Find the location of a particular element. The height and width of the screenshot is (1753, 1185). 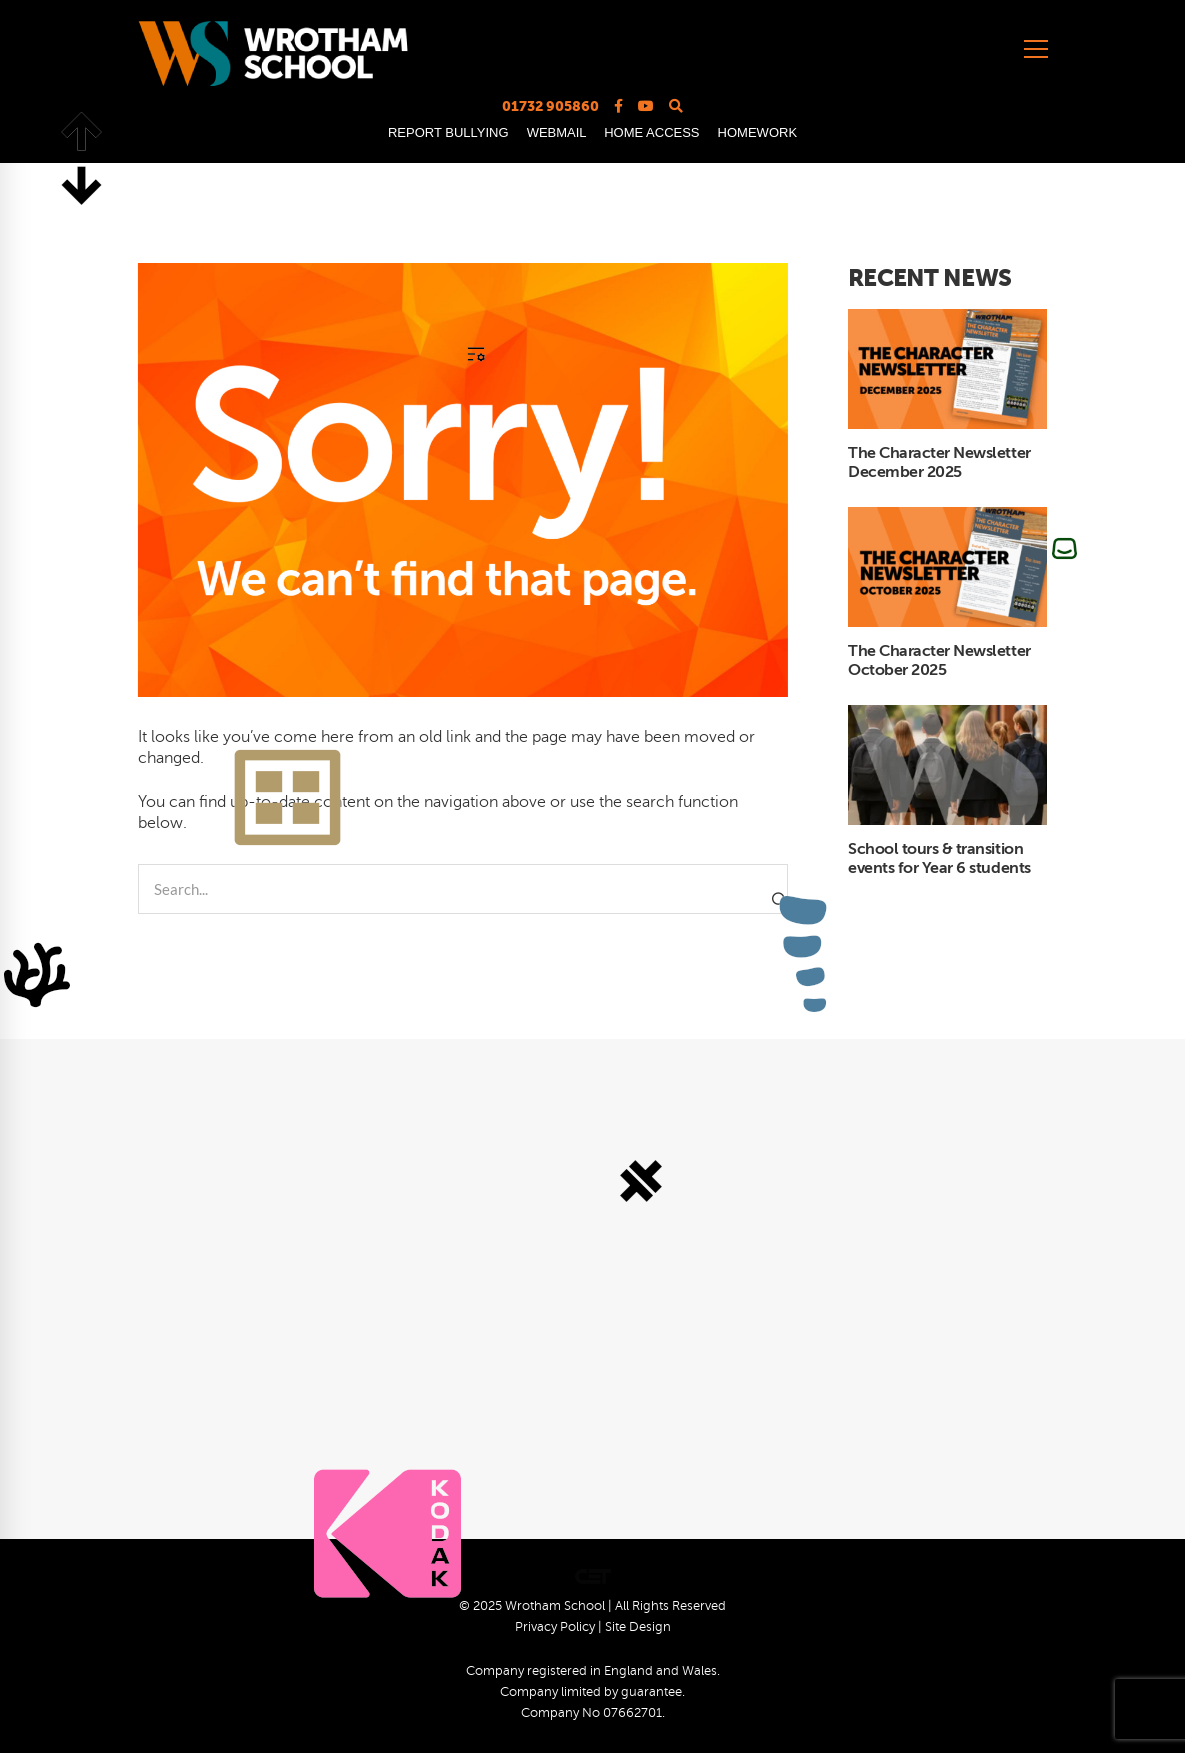

switch to gallery view is located at coordinates (287, 797).